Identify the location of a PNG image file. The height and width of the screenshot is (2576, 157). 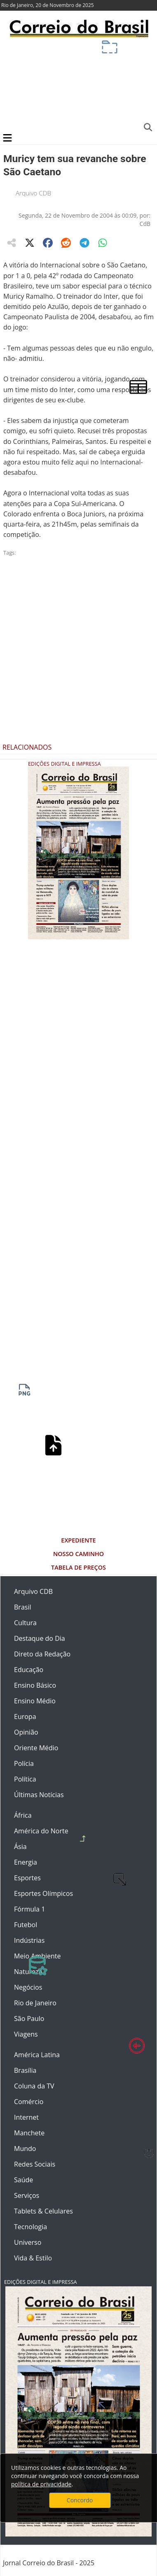
(24, 1390).